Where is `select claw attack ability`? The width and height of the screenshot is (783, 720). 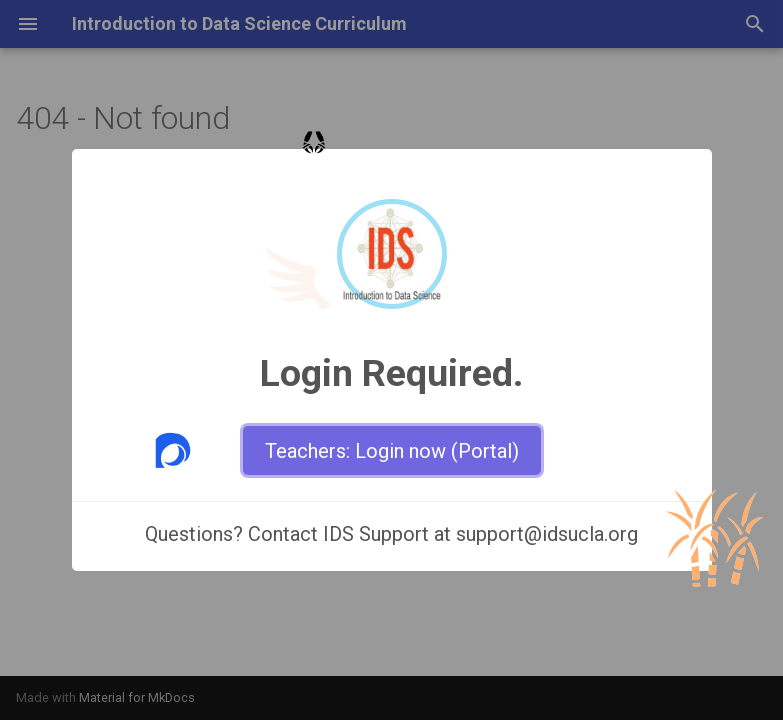 select claw attack ability is located at coordinates (314, 142).